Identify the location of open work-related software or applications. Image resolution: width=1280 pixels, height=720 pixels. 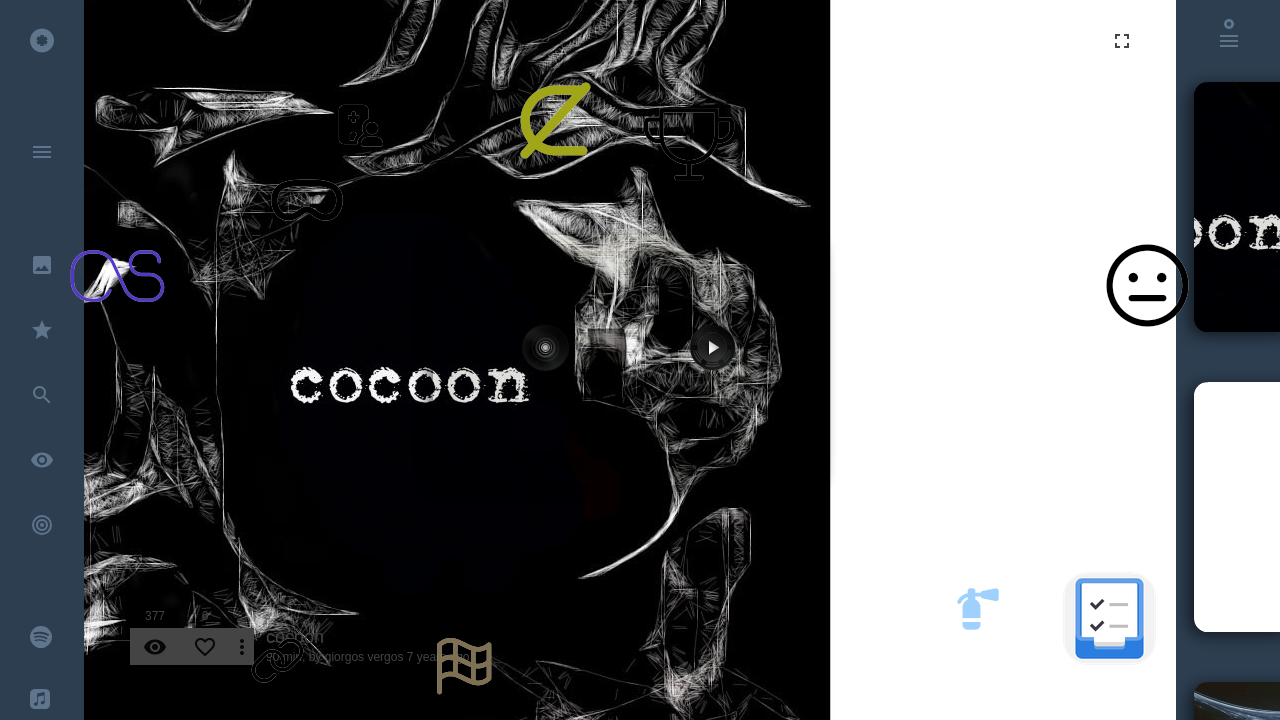
(1109, 618).